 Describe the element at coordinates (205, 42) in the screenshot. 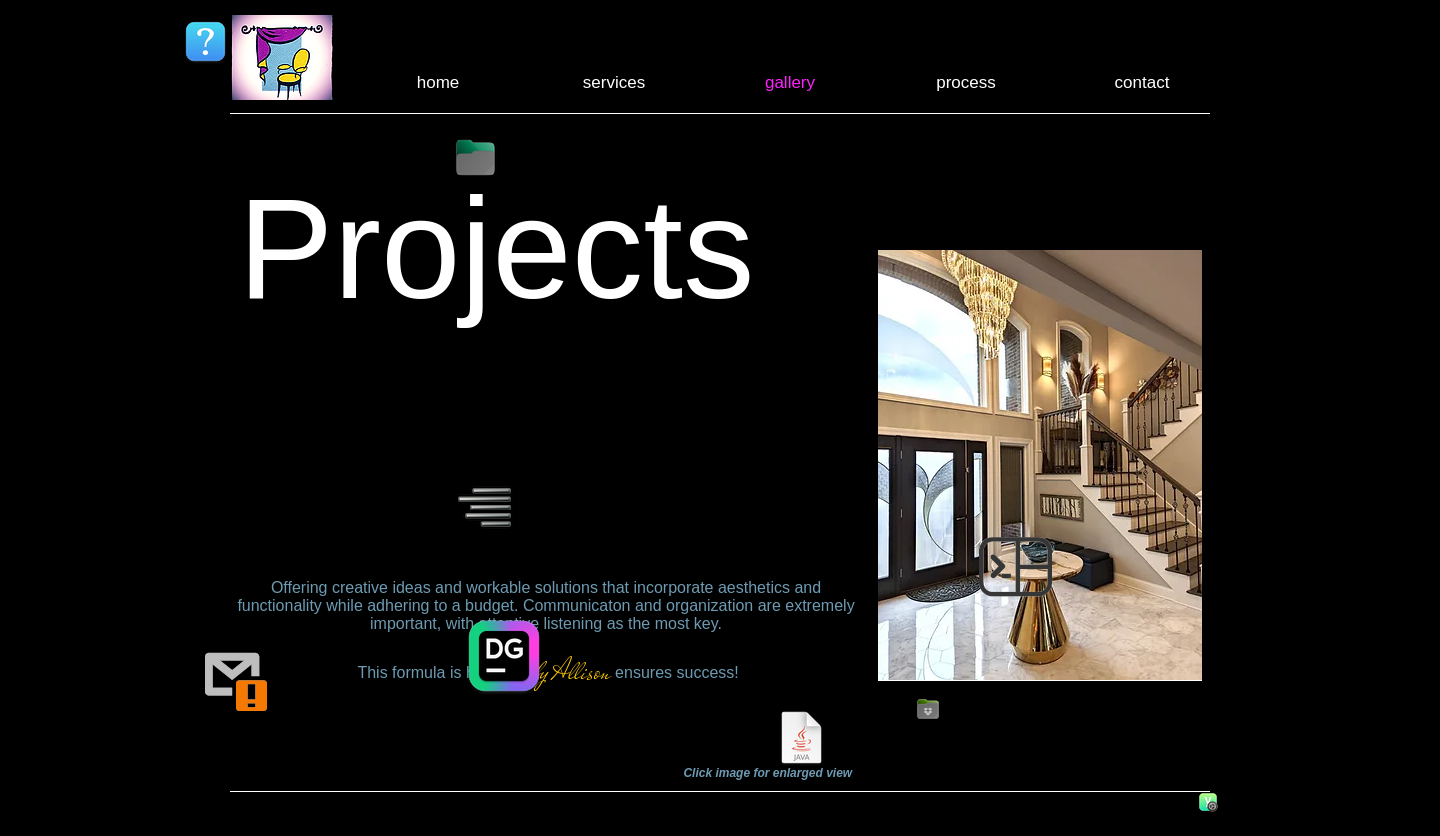

I see `indicates a help or information dialog` at that location.